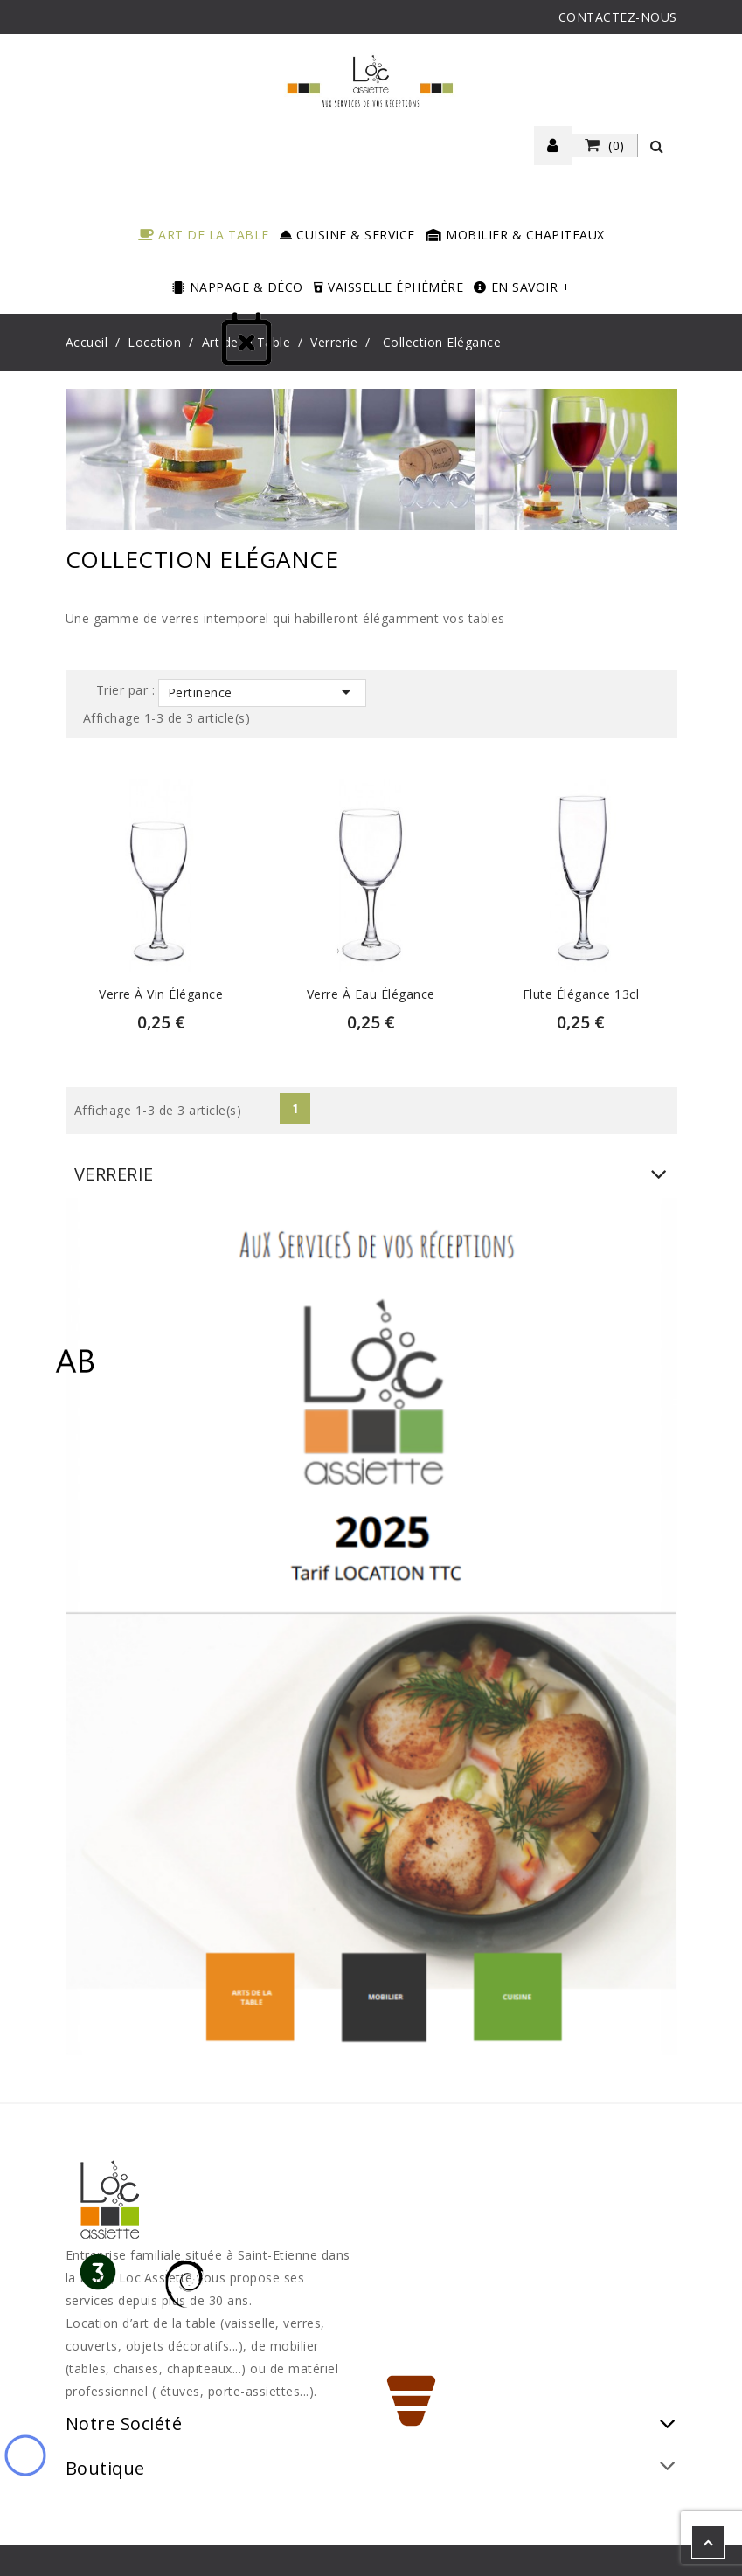 Image resolution: width=742 pixels, height=2576 pixels. What do you see at coordinates (98, 2272) in the screenshot?
I see `indicates step three in a multi-step process` at bounding box center [98, 2272].